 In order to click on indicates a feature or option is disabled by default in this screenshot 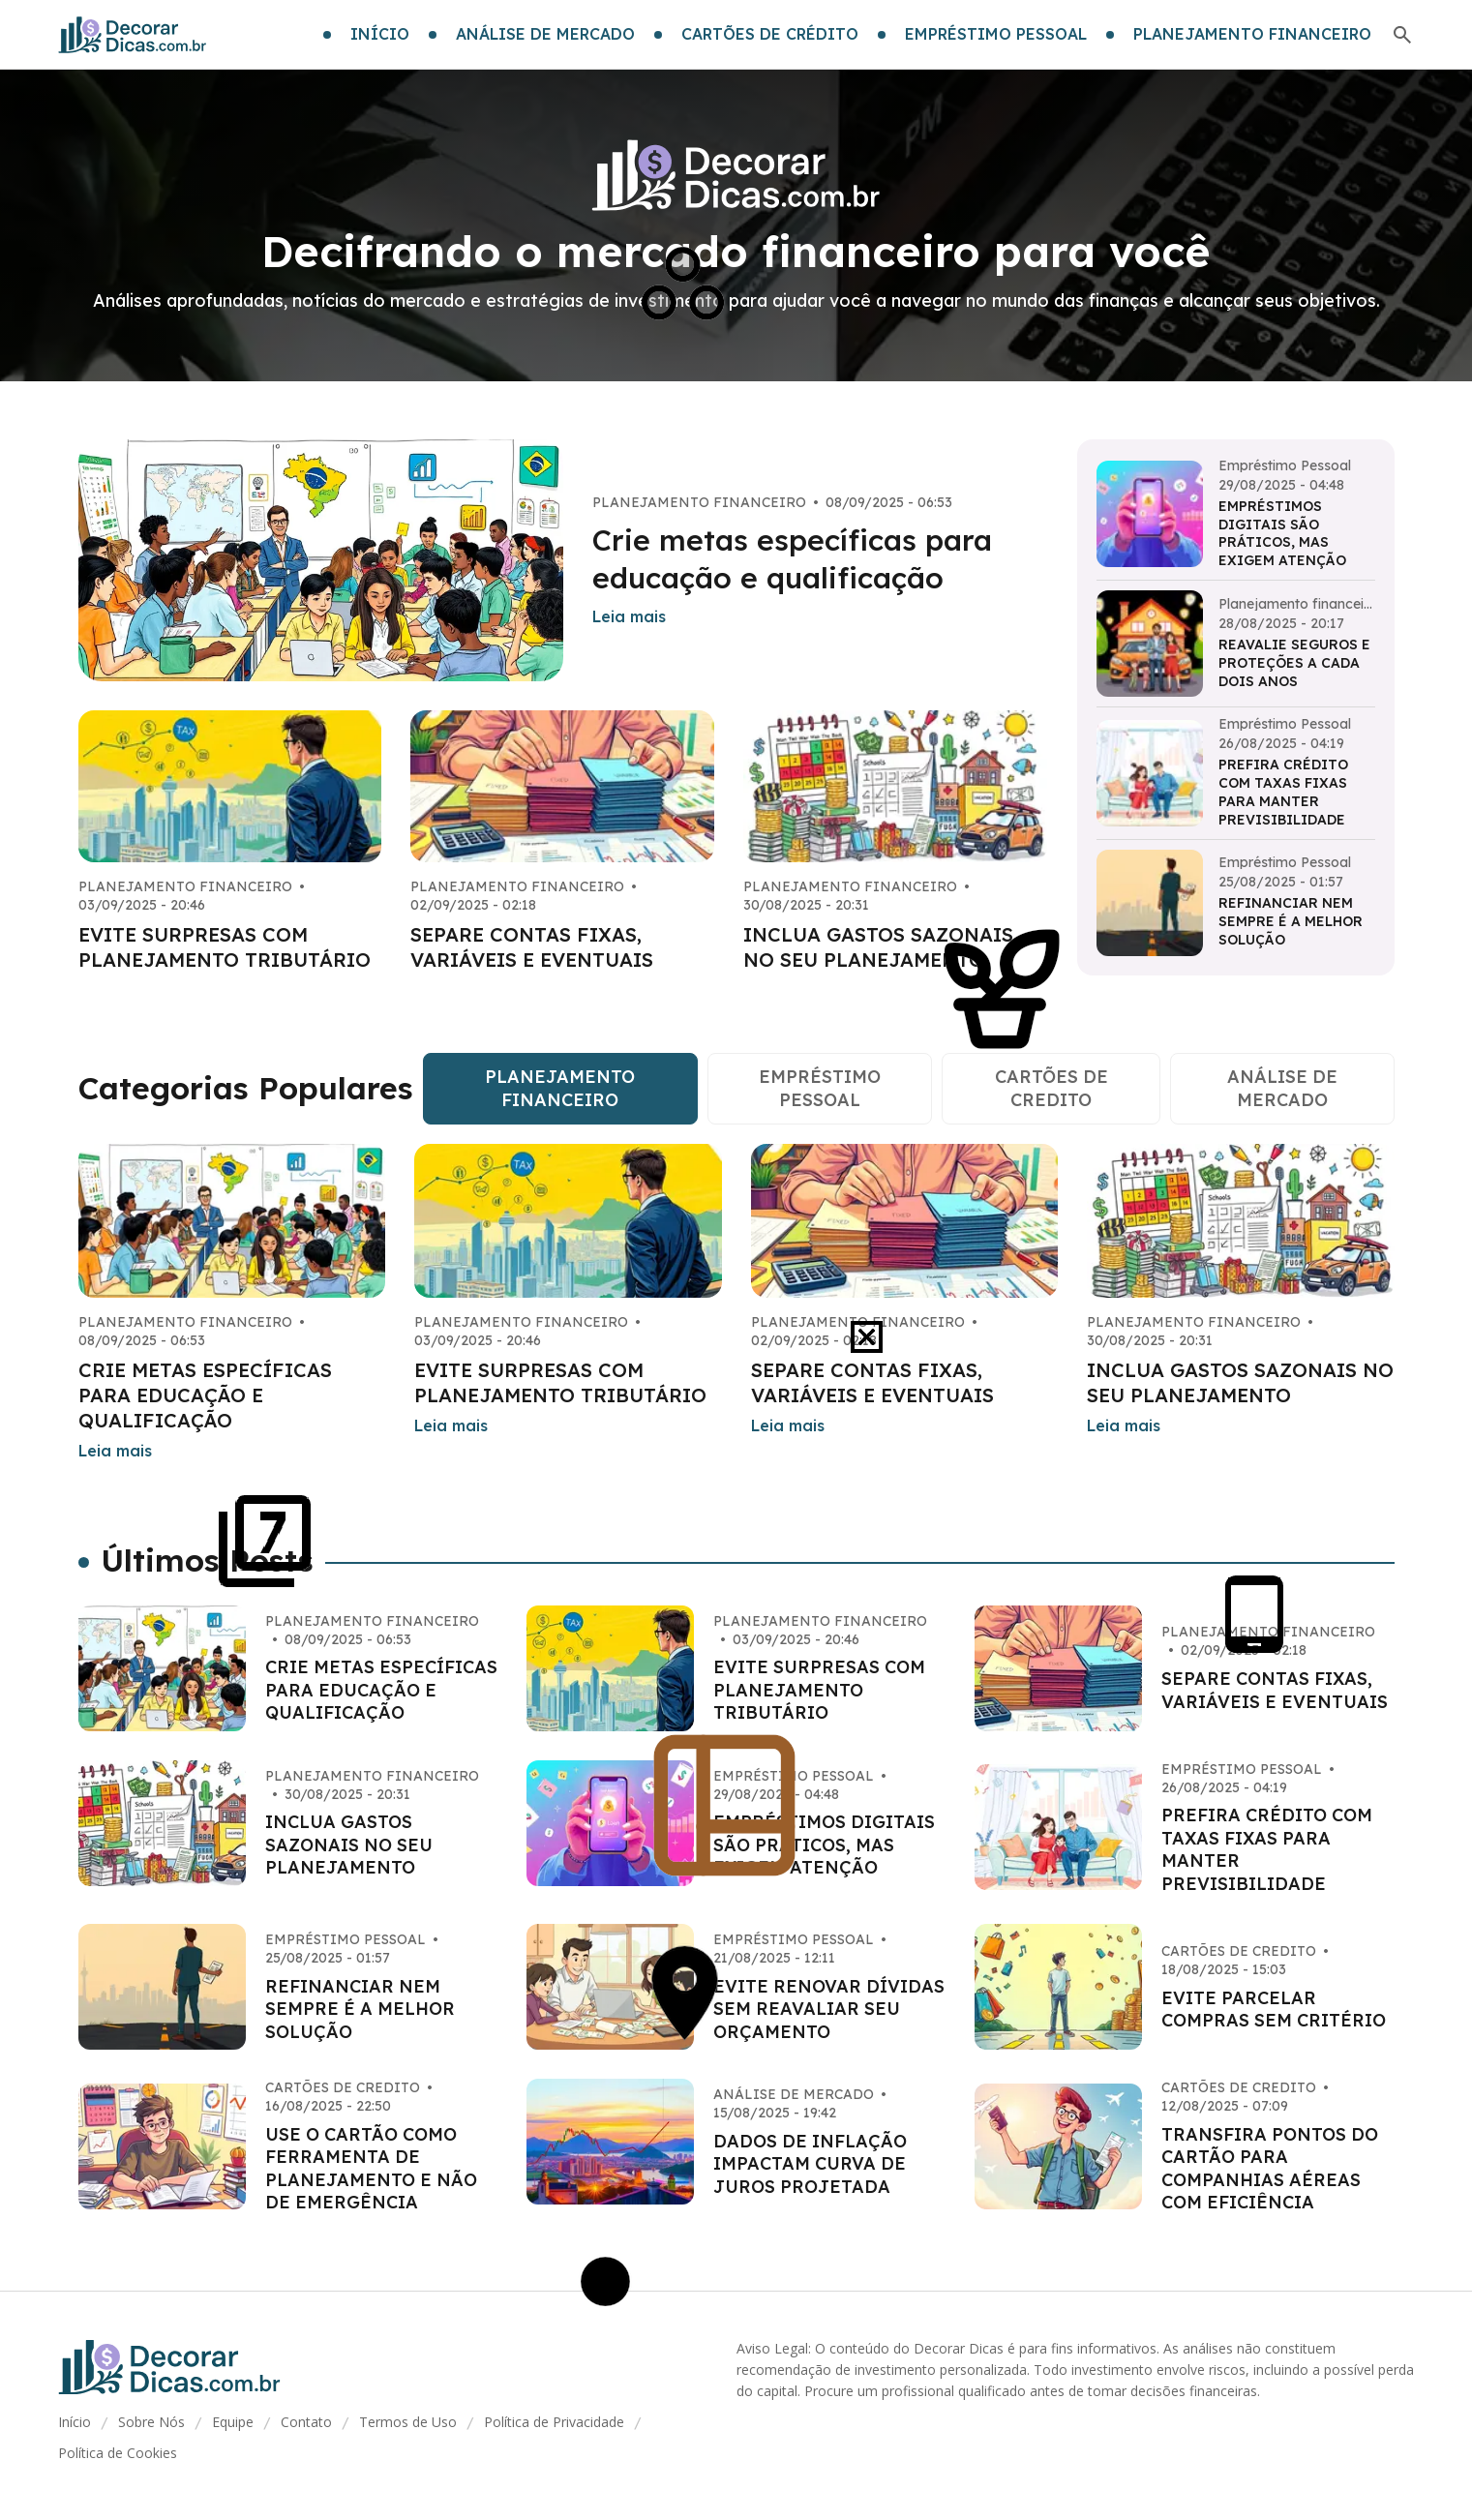, I will do `click(866, 1336)`.